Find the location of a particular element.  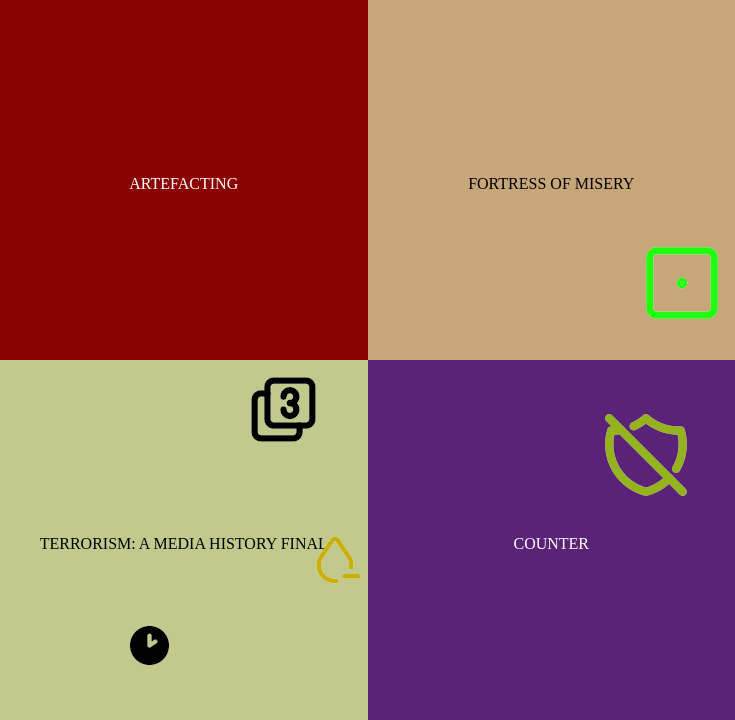

view item 3 in a series or collection is located at coordinates (283, 409).